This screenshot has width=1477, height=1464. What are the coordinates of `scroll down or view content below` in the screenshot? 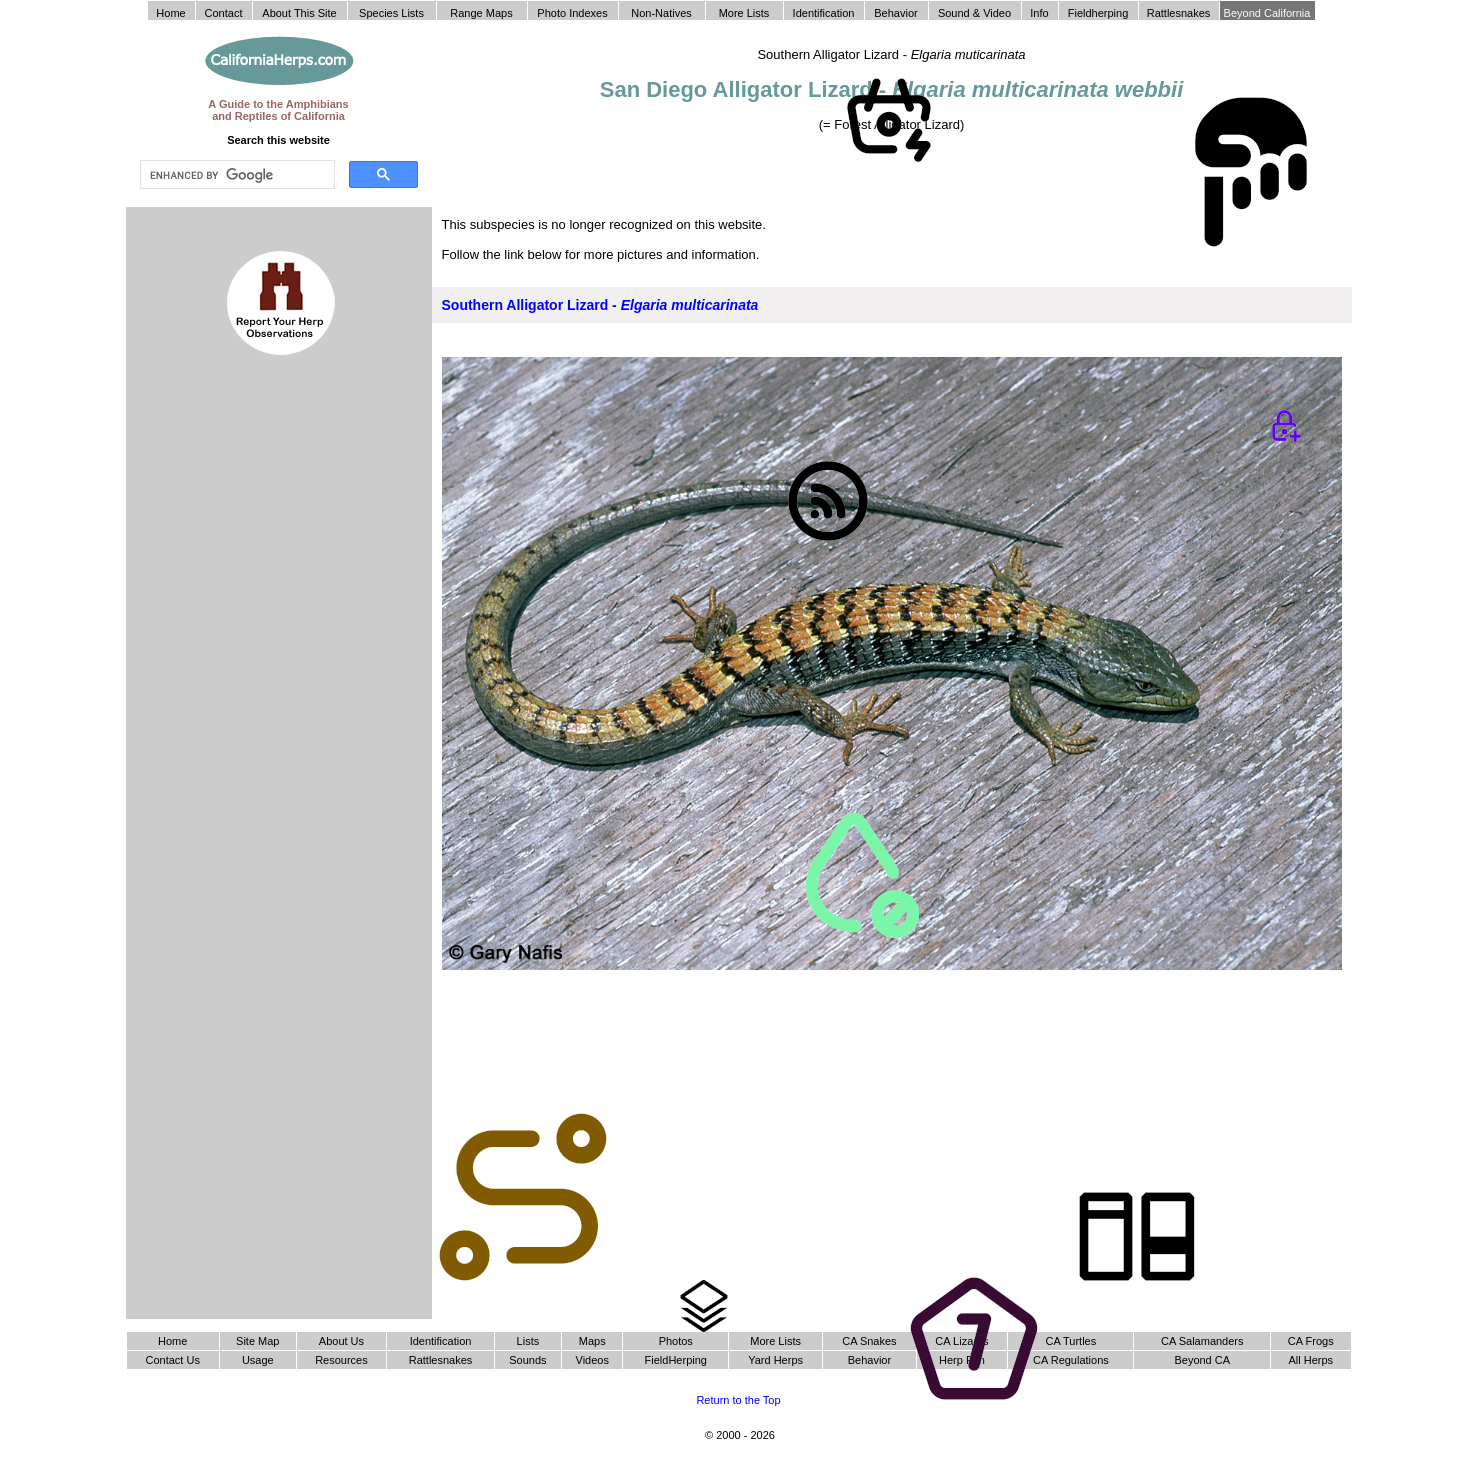 It's located at (1251, 172).